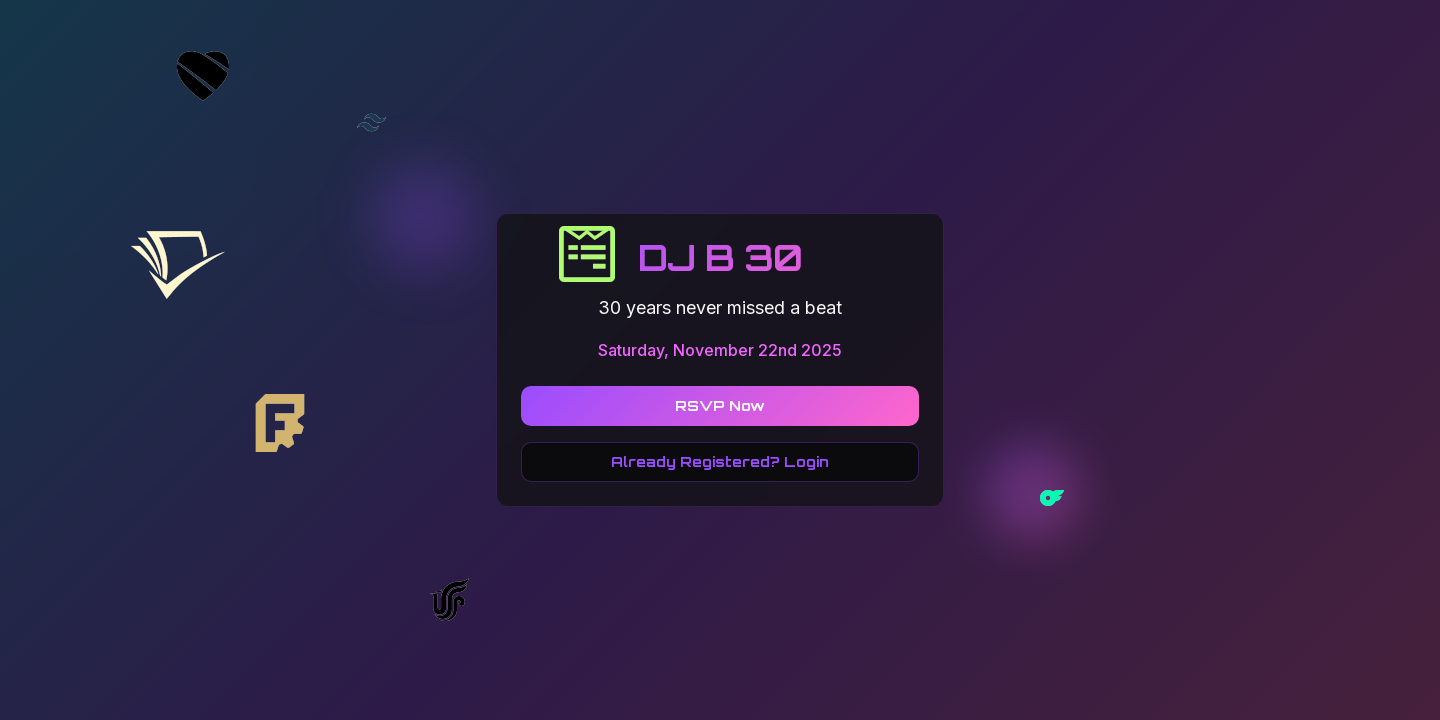 This screenshot has height=720, width=1440. What do you see at coordinates (587, 254) in the screenshot?
I see `WPForms plugin logo` at bounding box center [587, 254].